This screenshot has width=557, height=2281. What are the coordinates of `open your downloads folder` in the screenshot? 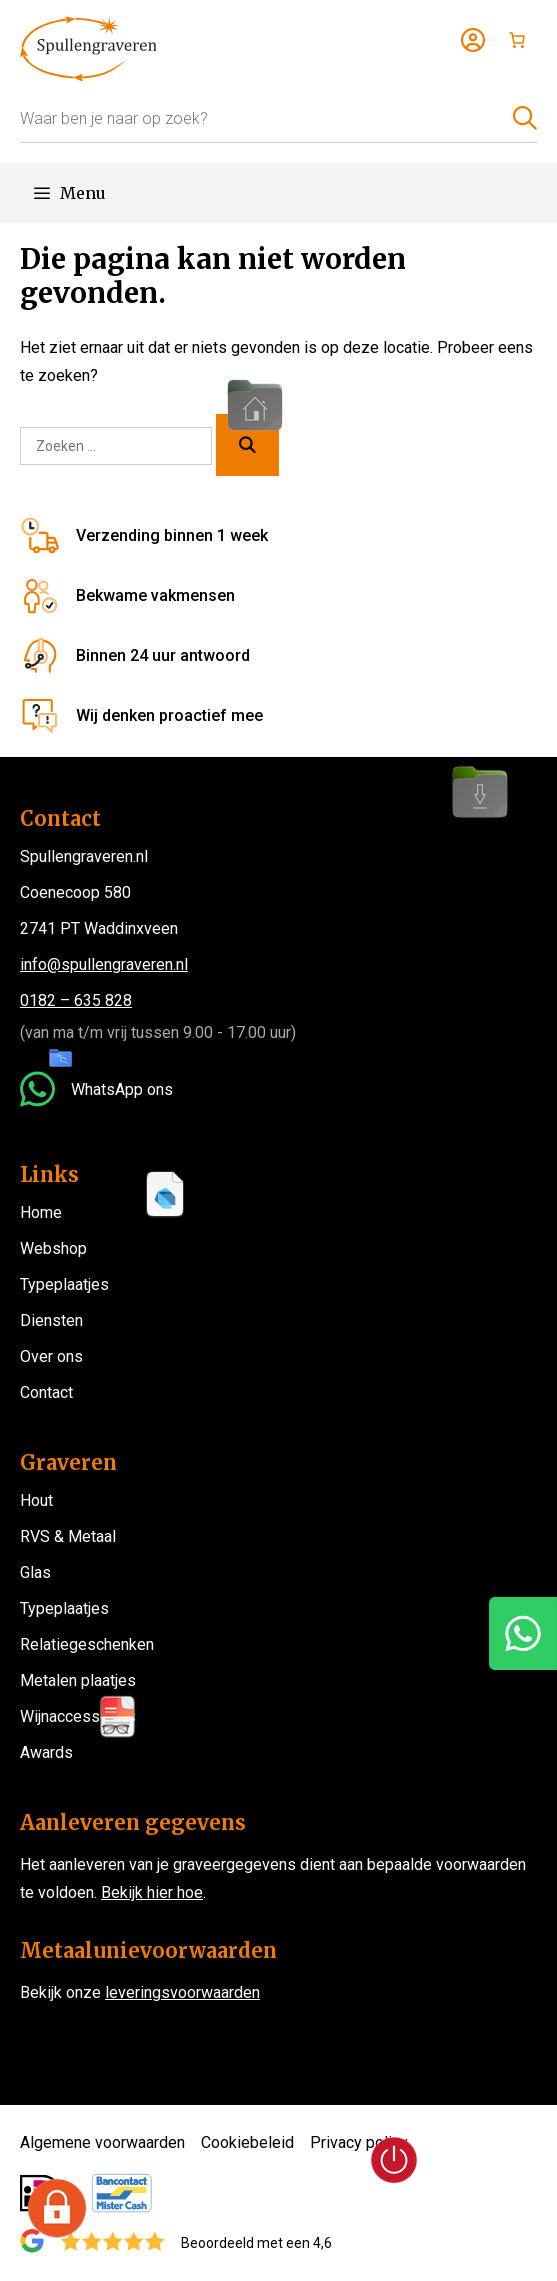 It's located at (480, 792).